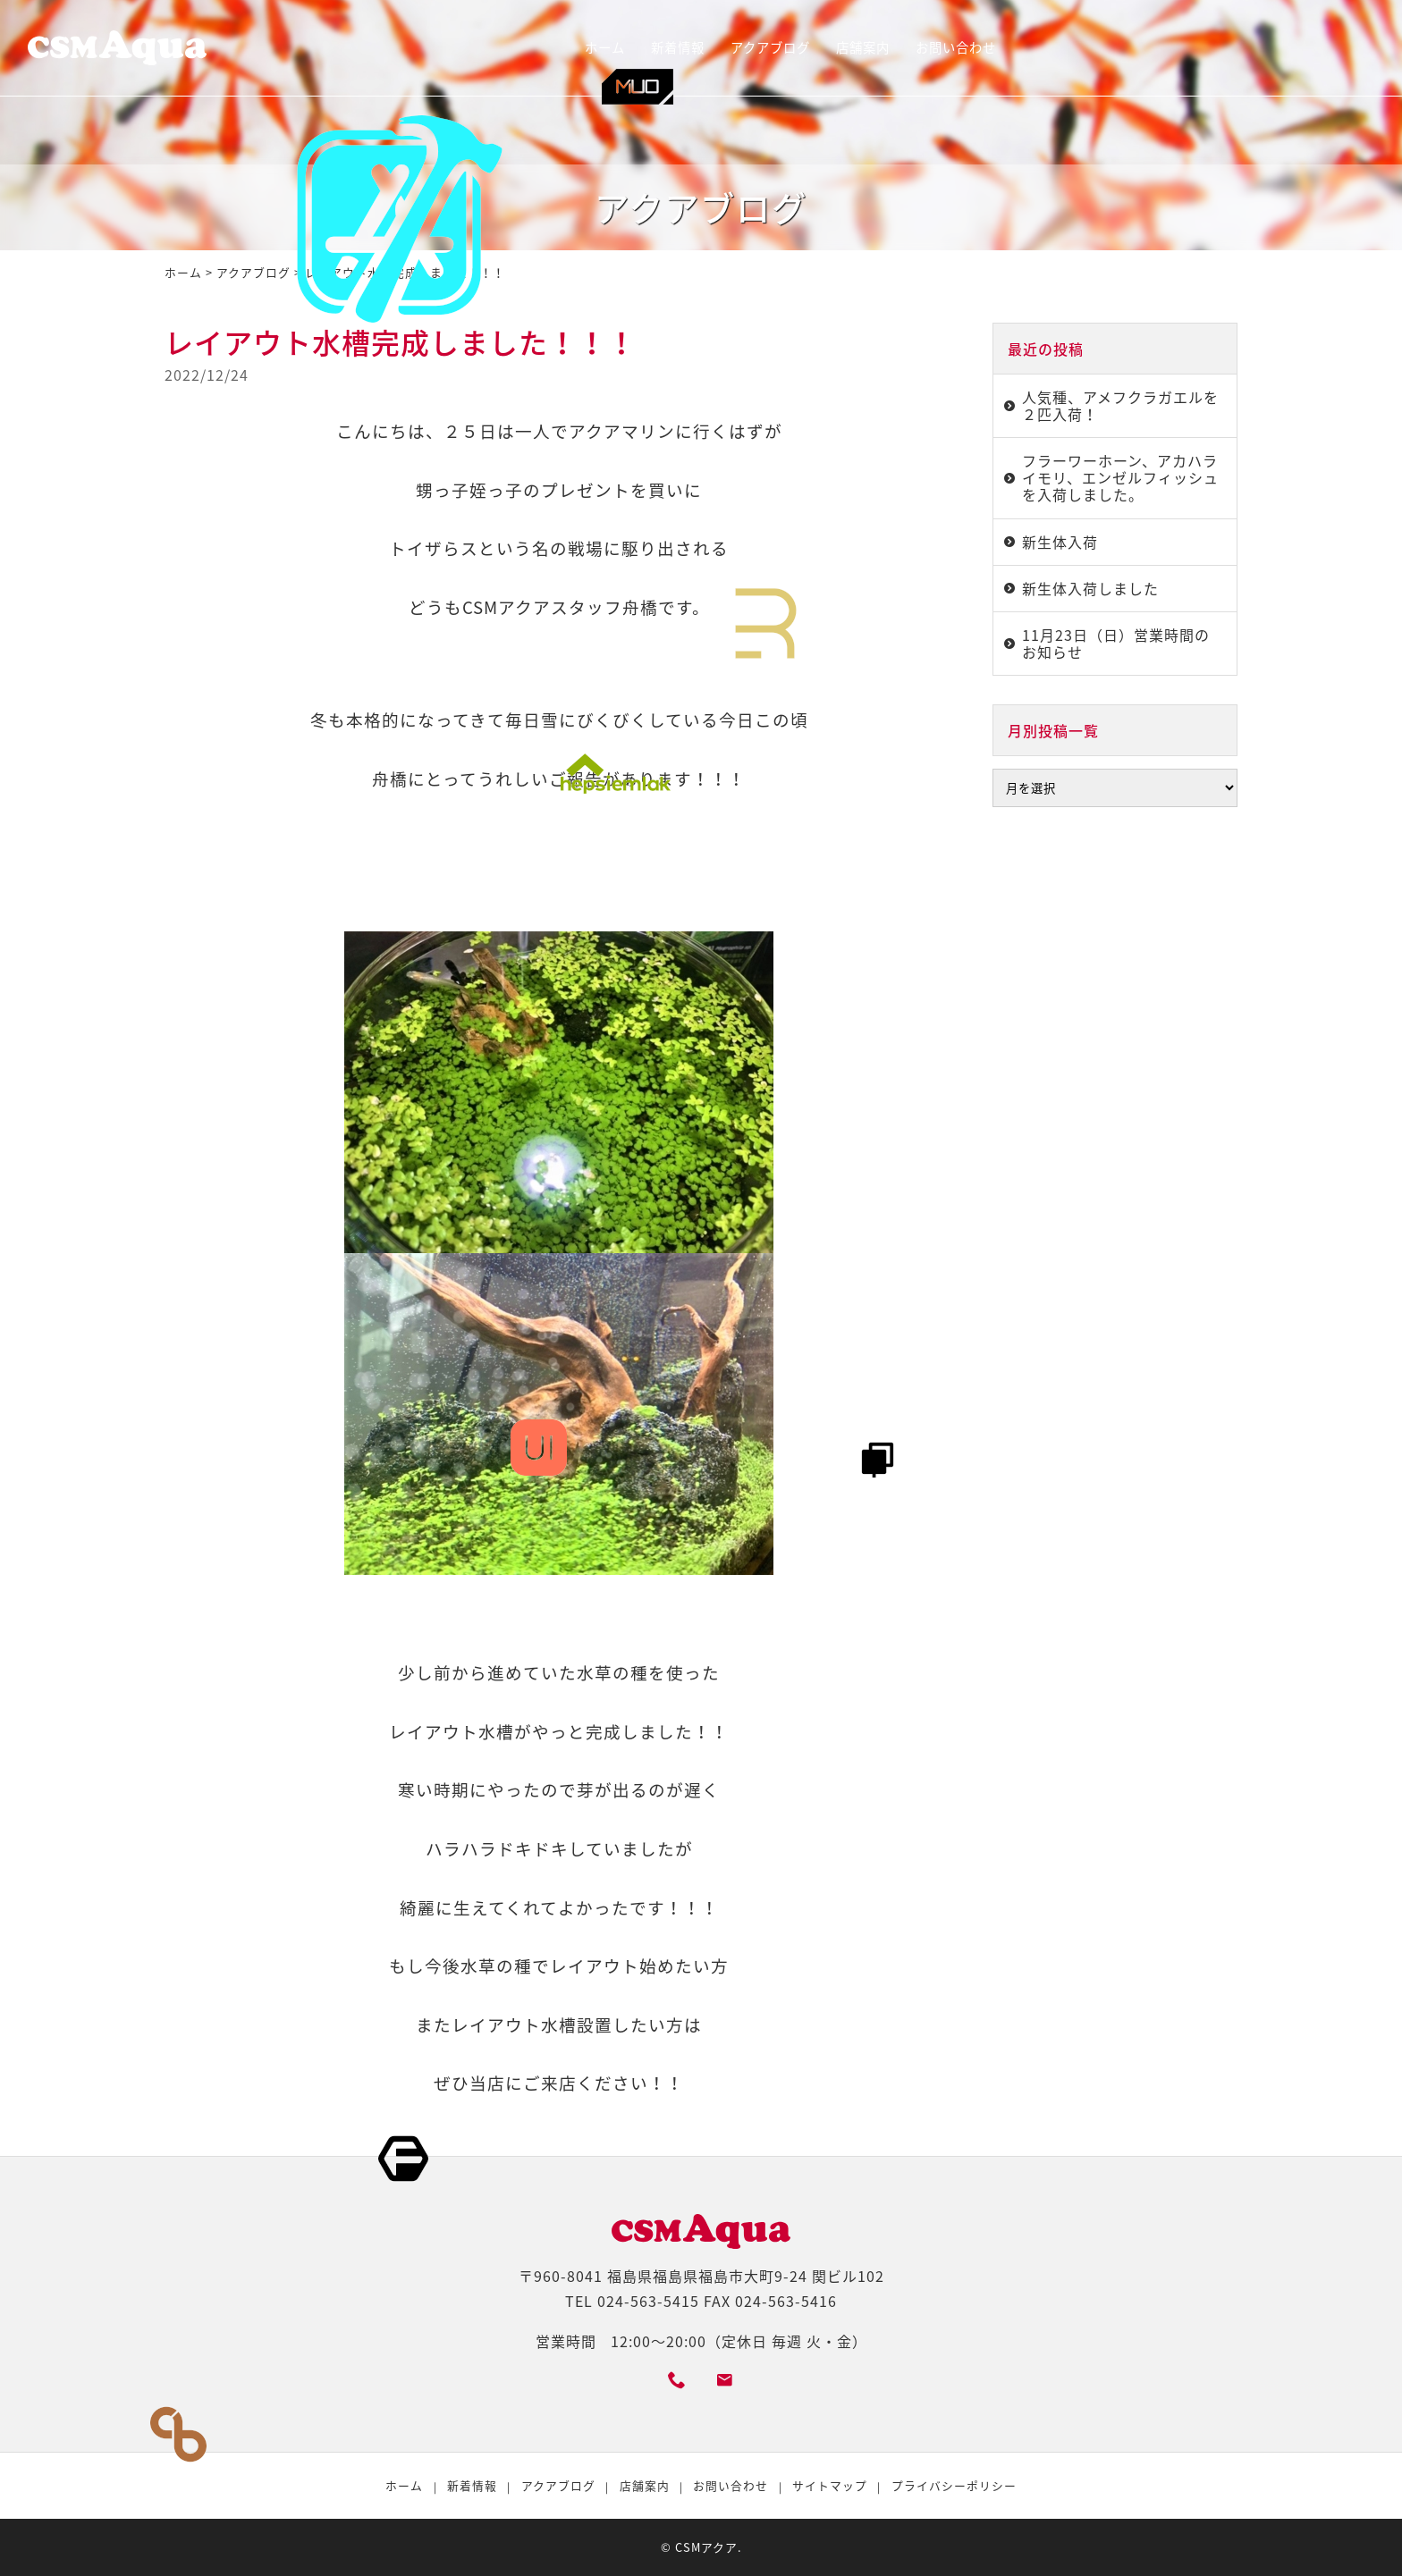 This screenshot has width=1402, height=2576. Describe the element at coordinates (400, 219) in the screenshot. I see `open xcode development environment` at that location.